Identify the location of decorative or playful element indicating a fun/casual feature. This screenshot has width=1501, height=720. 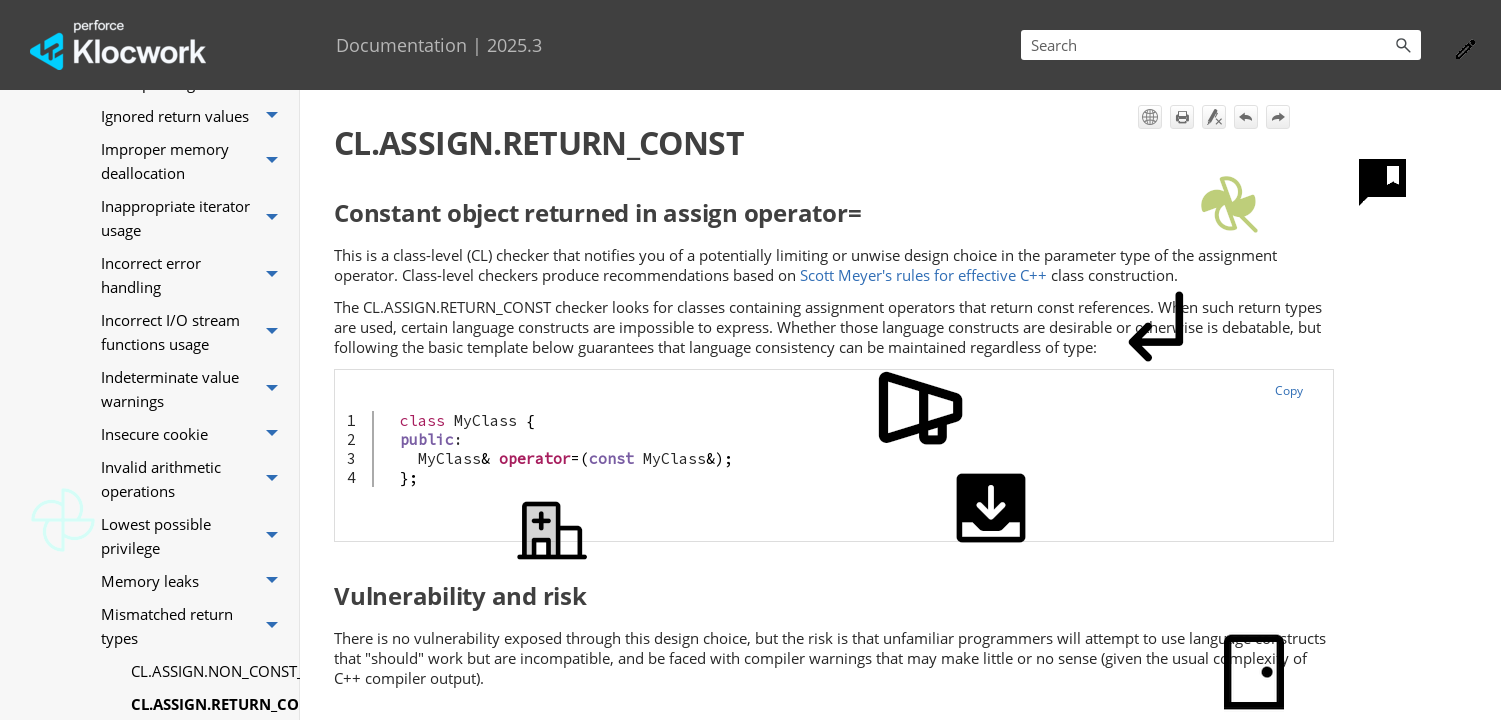
(1230, 205).